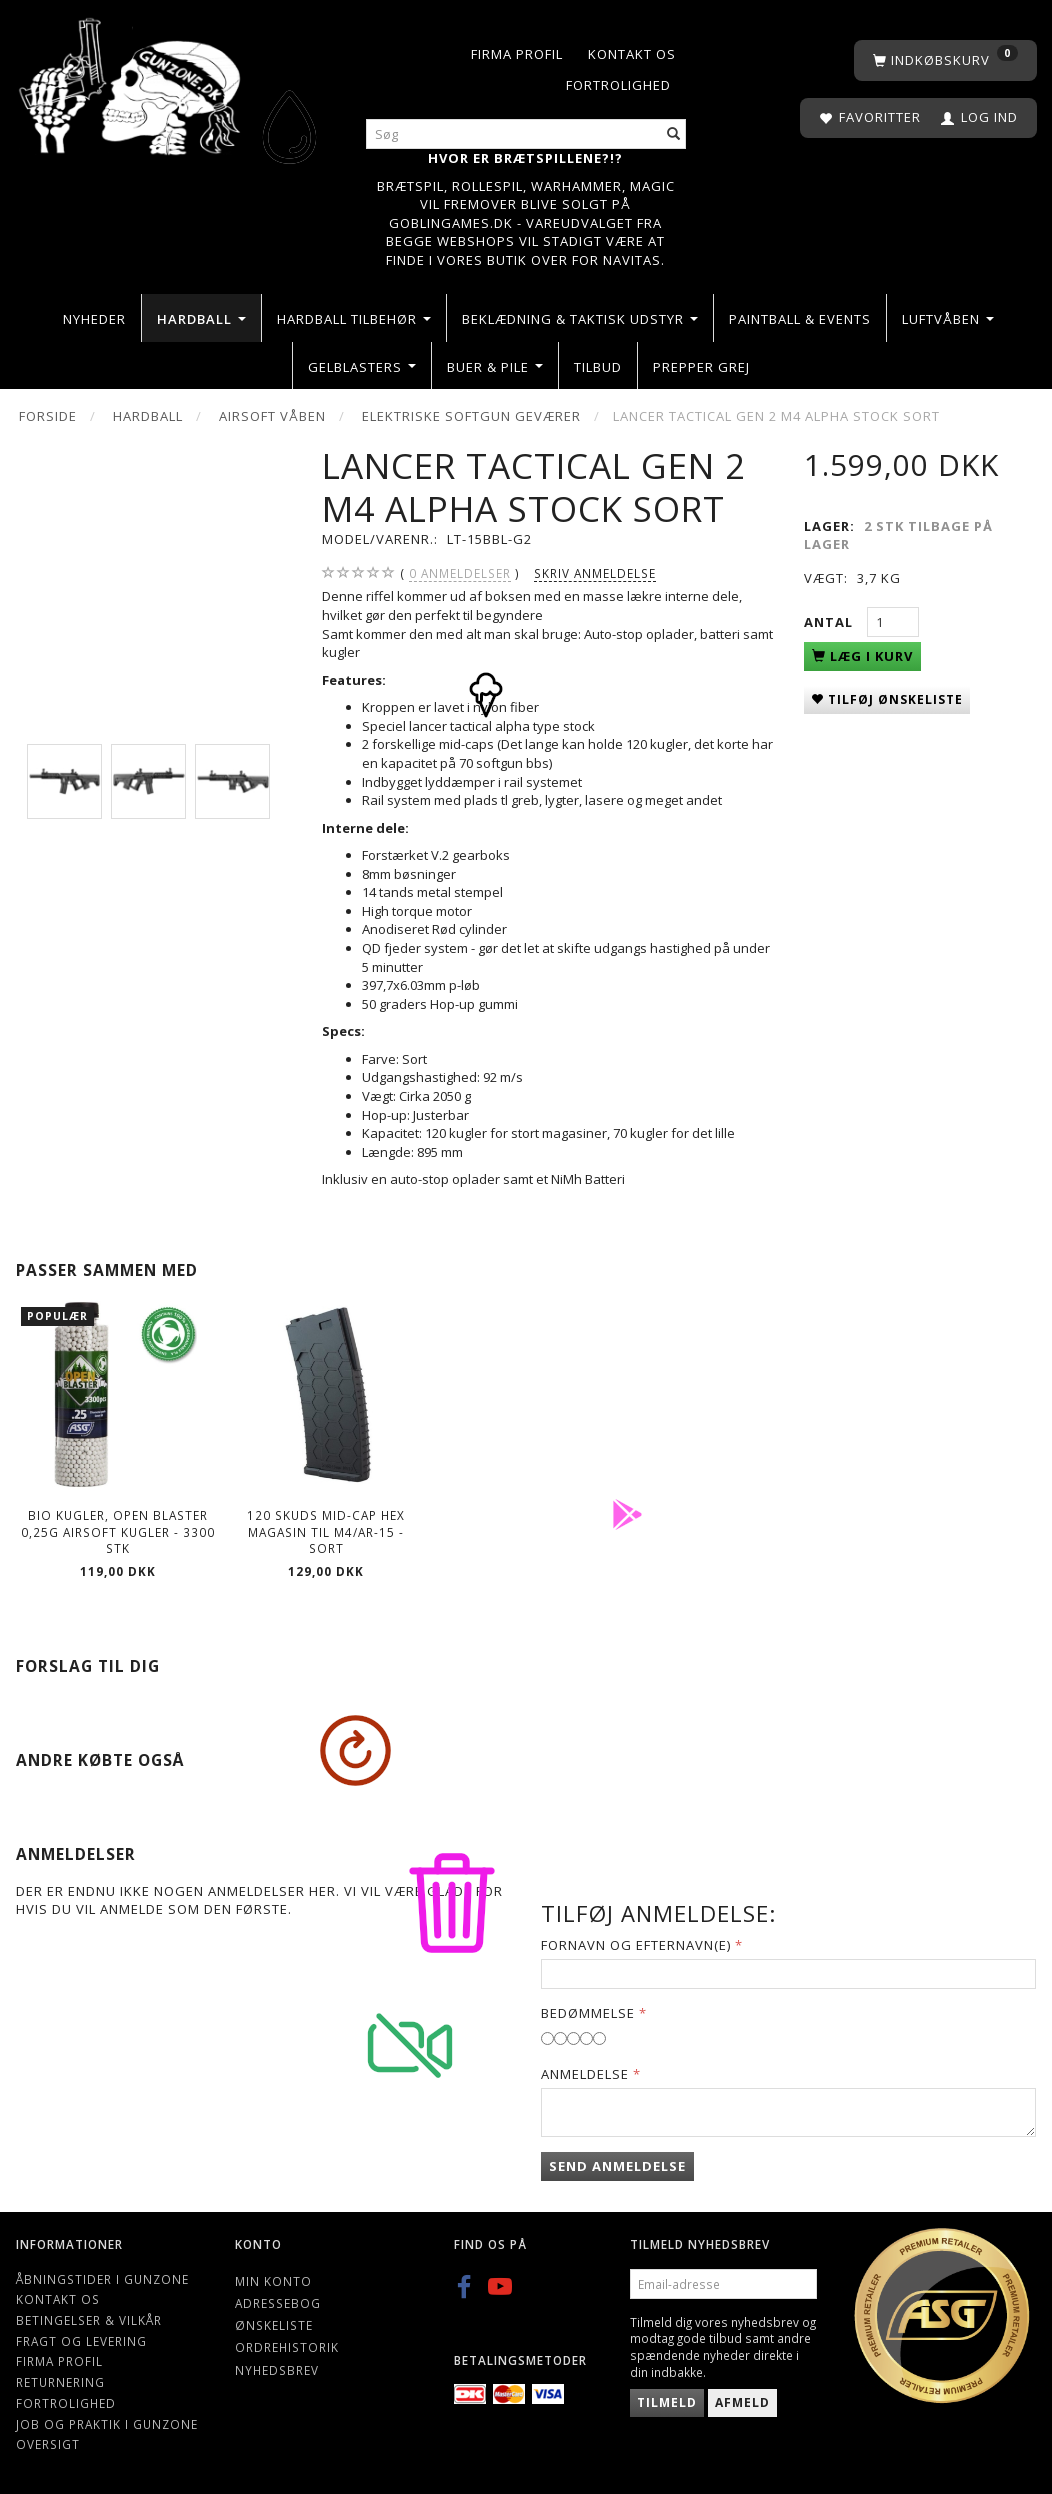  What do you see at coordinates (627, 1514) in the screenshot?
I see `open google play store` at bounding box center [627, 1514].